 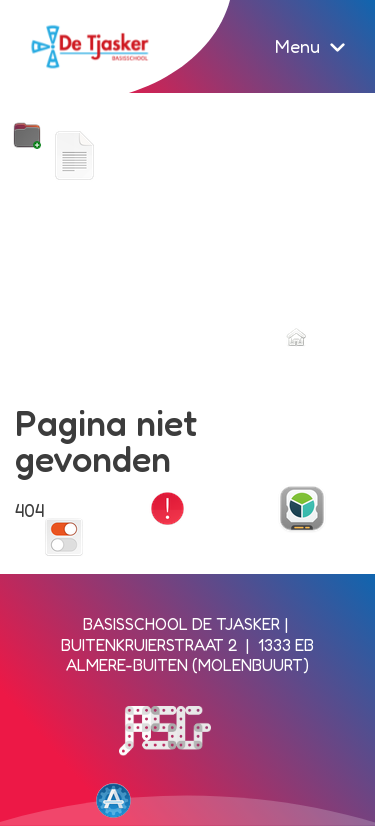 What do you see at coordinates (27, 135) in the screenshot?
I see `create a new folder` at bounding box center [27, 135].